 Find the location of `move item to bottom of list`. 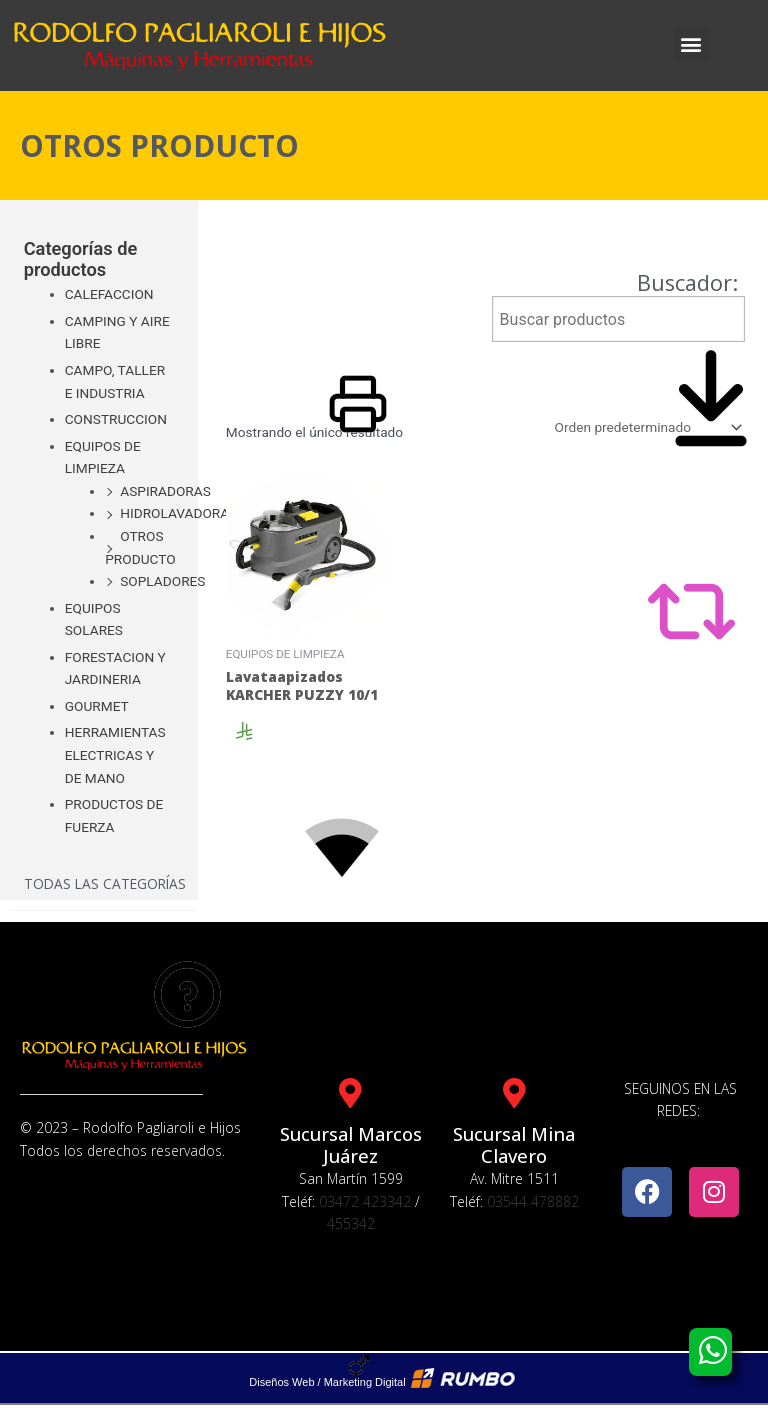

move item to bottom of list is located at coordinates (711, 400).